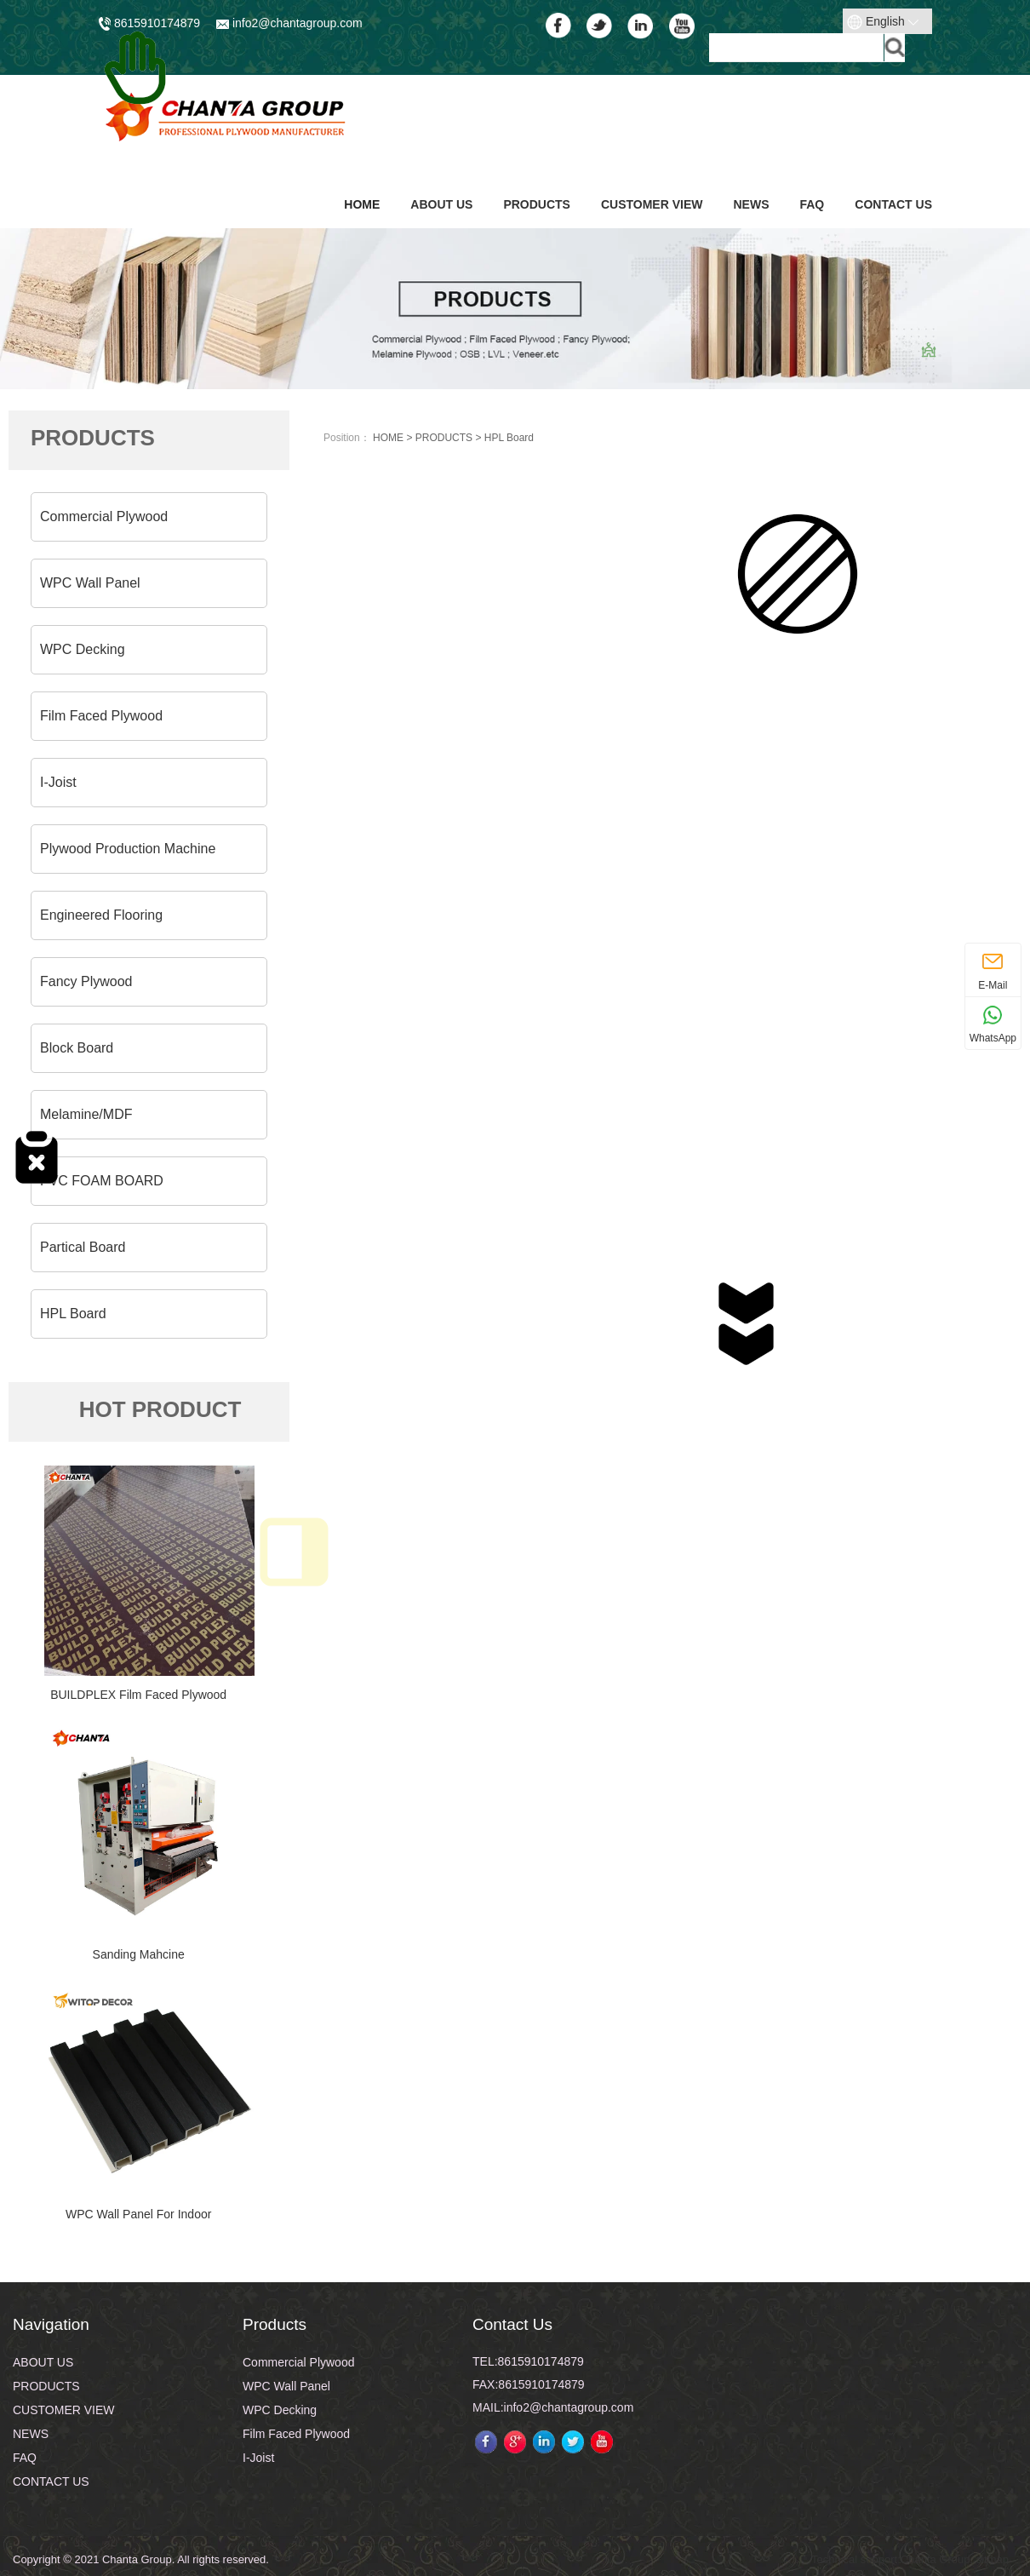 The width and height of the screenshot is (1030, 2576). I want to click on clear clipboard contents, so click(37, 1157).